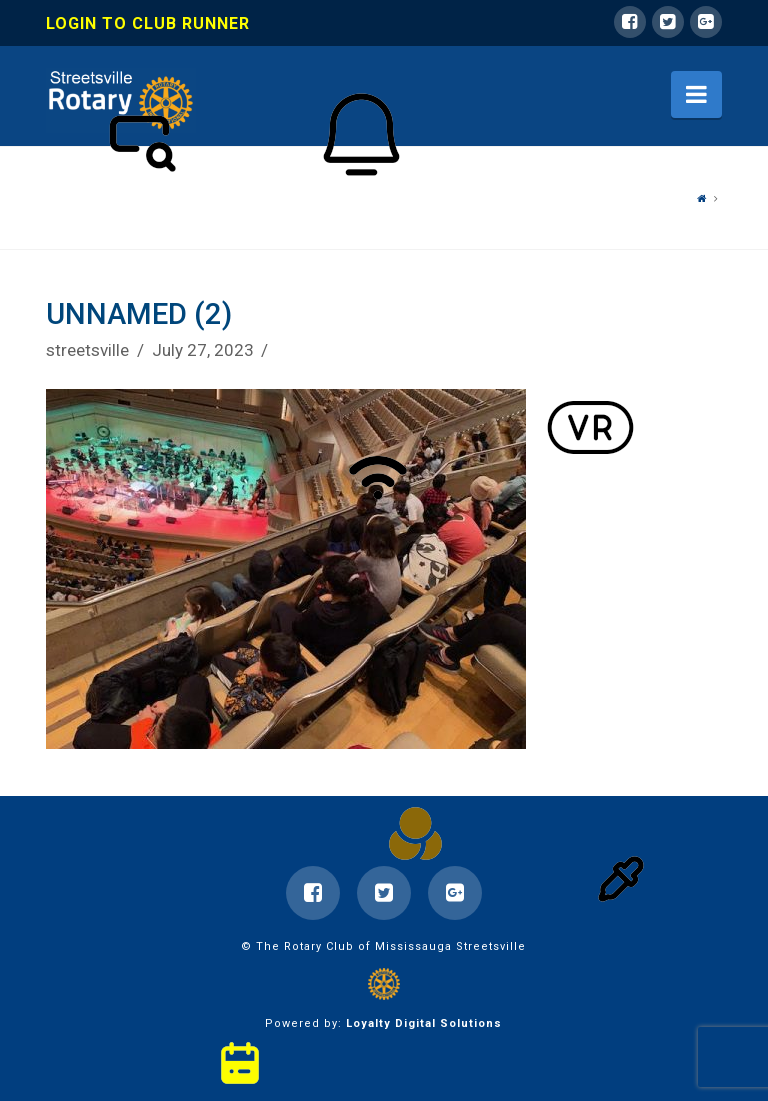  I want to click on access virtual reality mode or settings, so click(590, 427).